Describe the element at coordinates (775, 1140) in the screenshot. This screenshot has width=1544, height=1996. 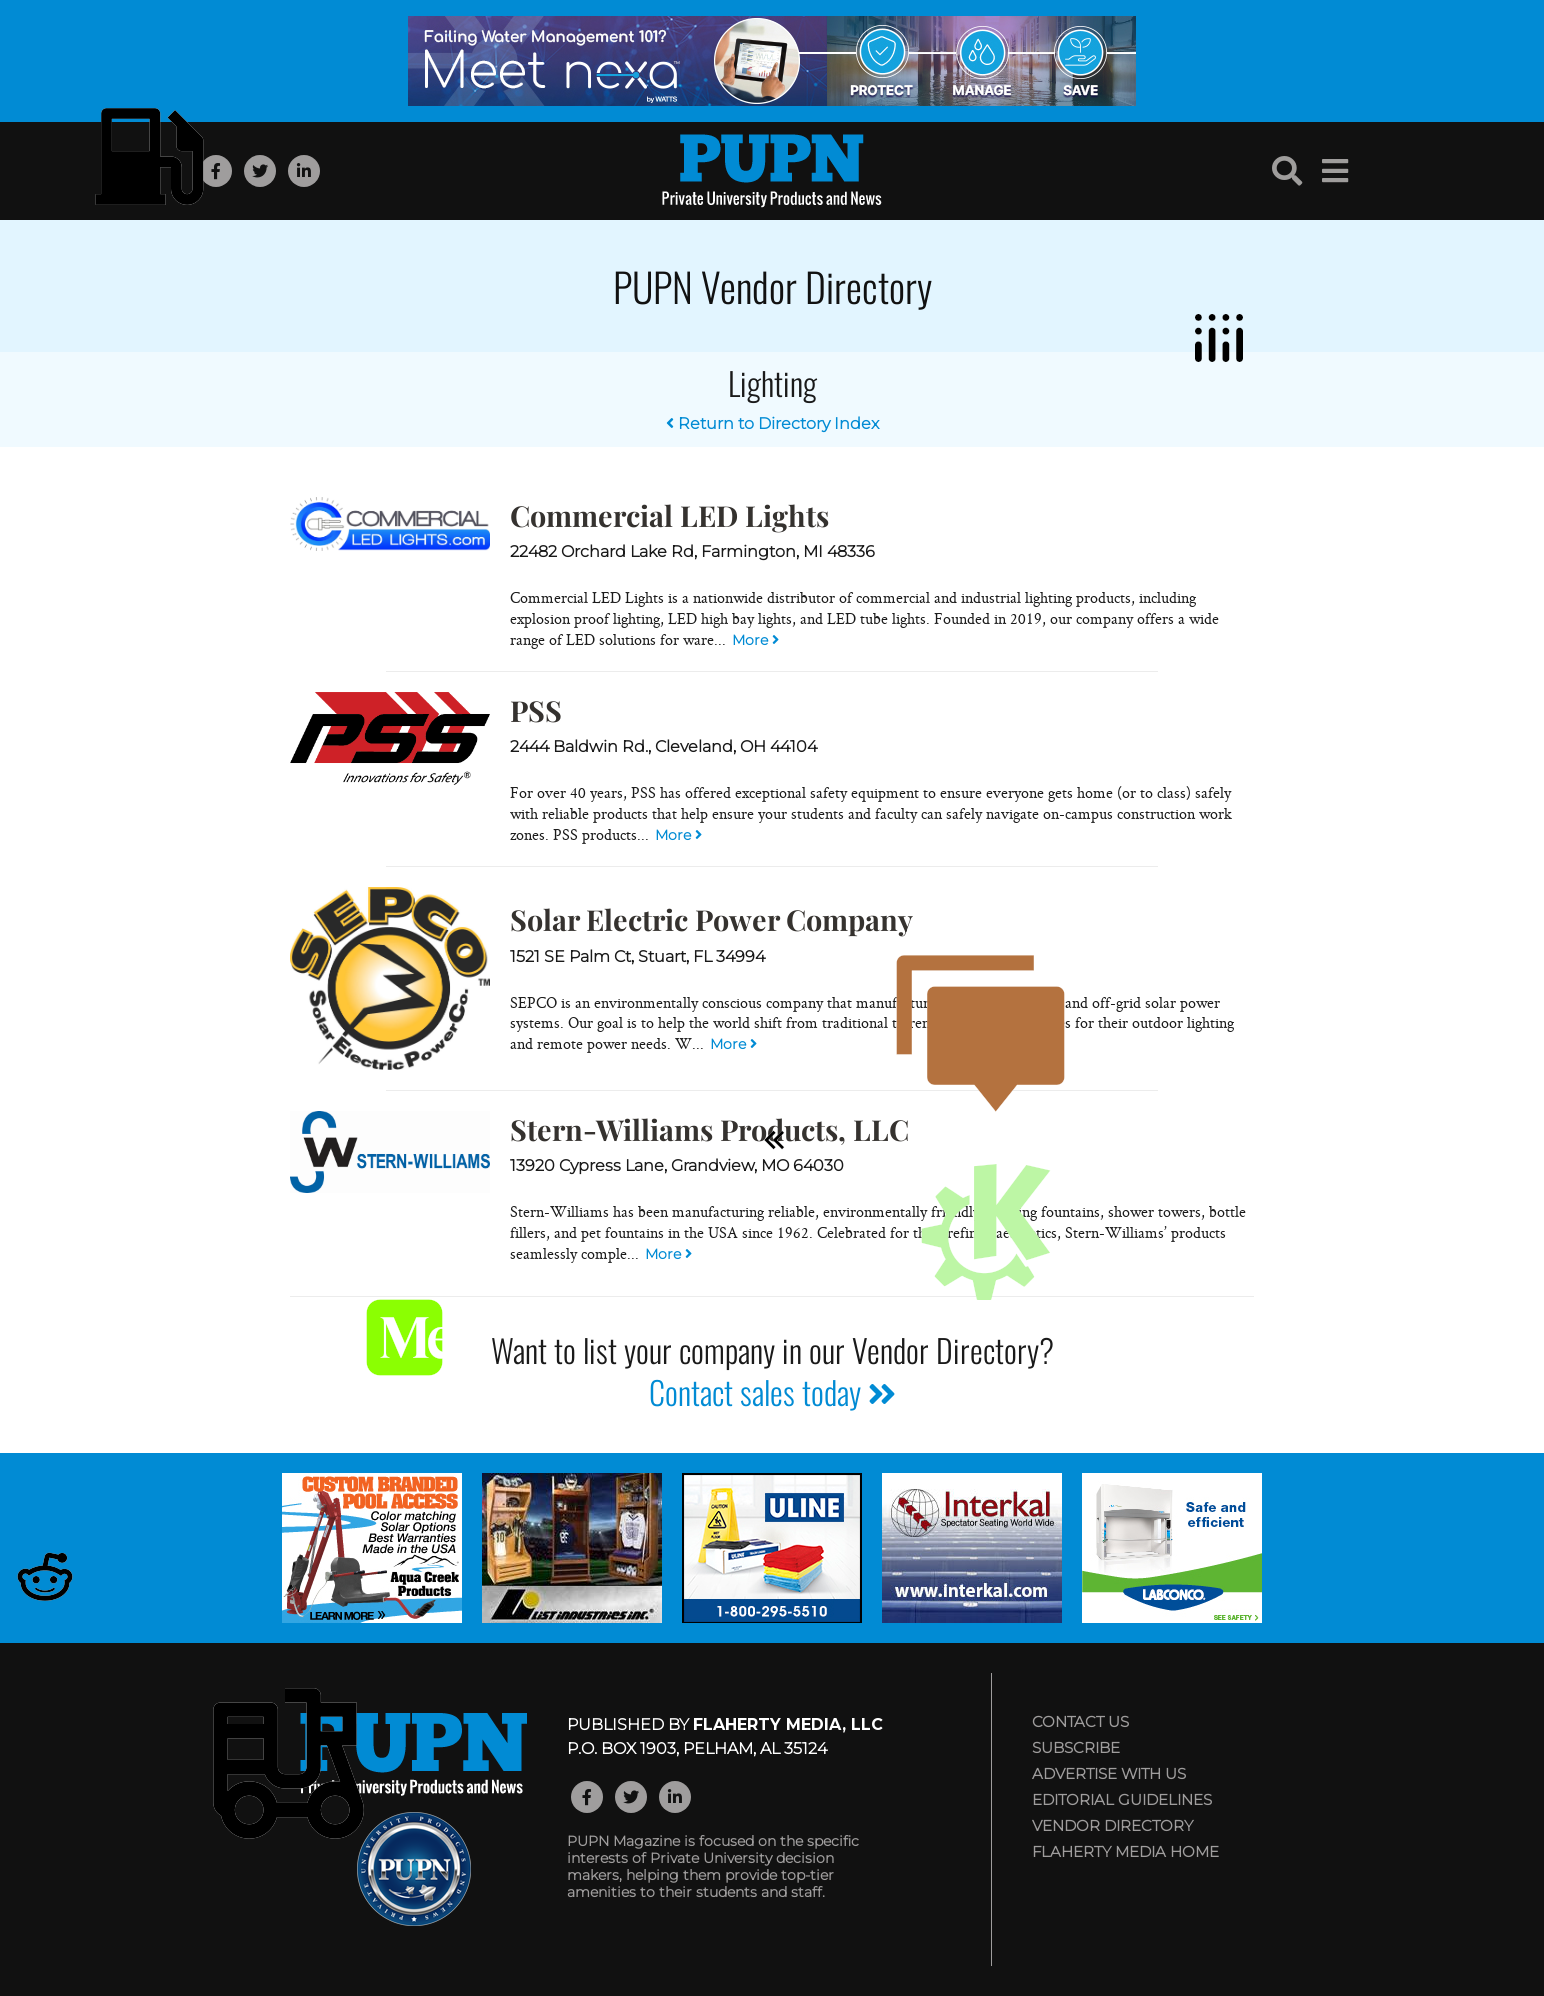
I see `go back to the beginning` at that location.